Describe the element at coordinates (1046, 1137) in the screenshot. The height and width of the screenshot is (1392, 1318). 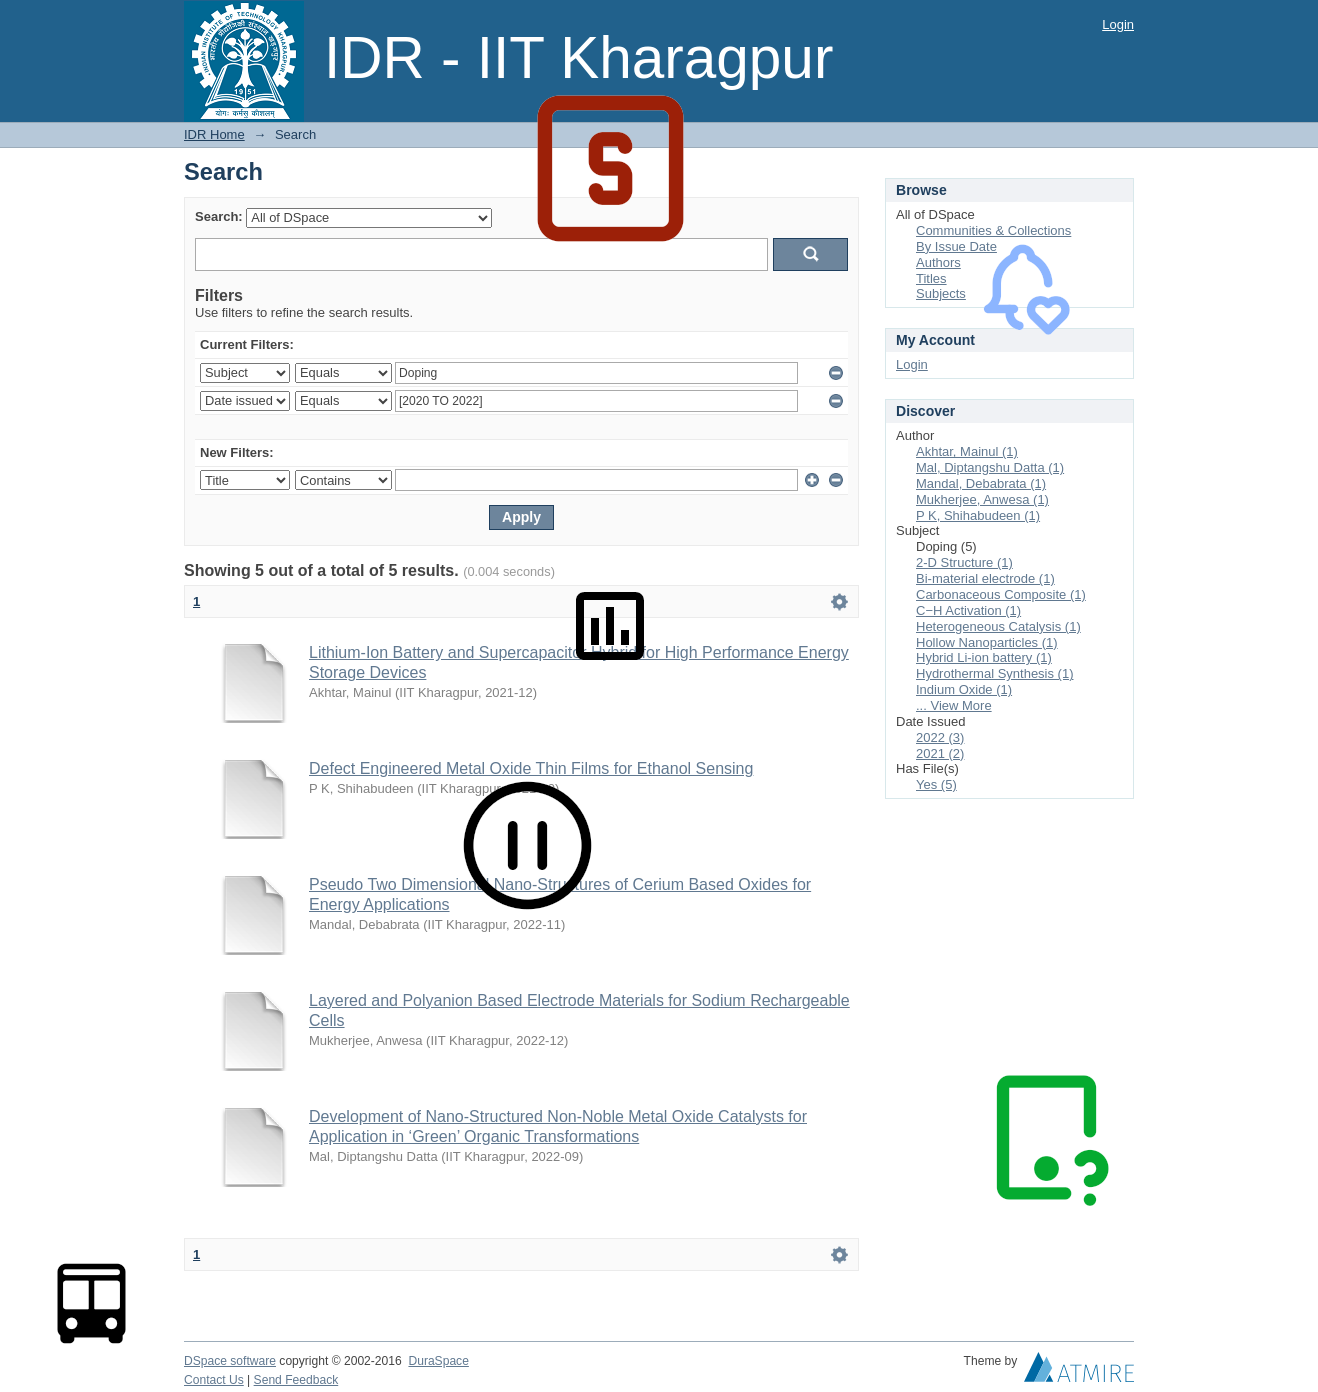
I see `tablet device help or support` at that location.